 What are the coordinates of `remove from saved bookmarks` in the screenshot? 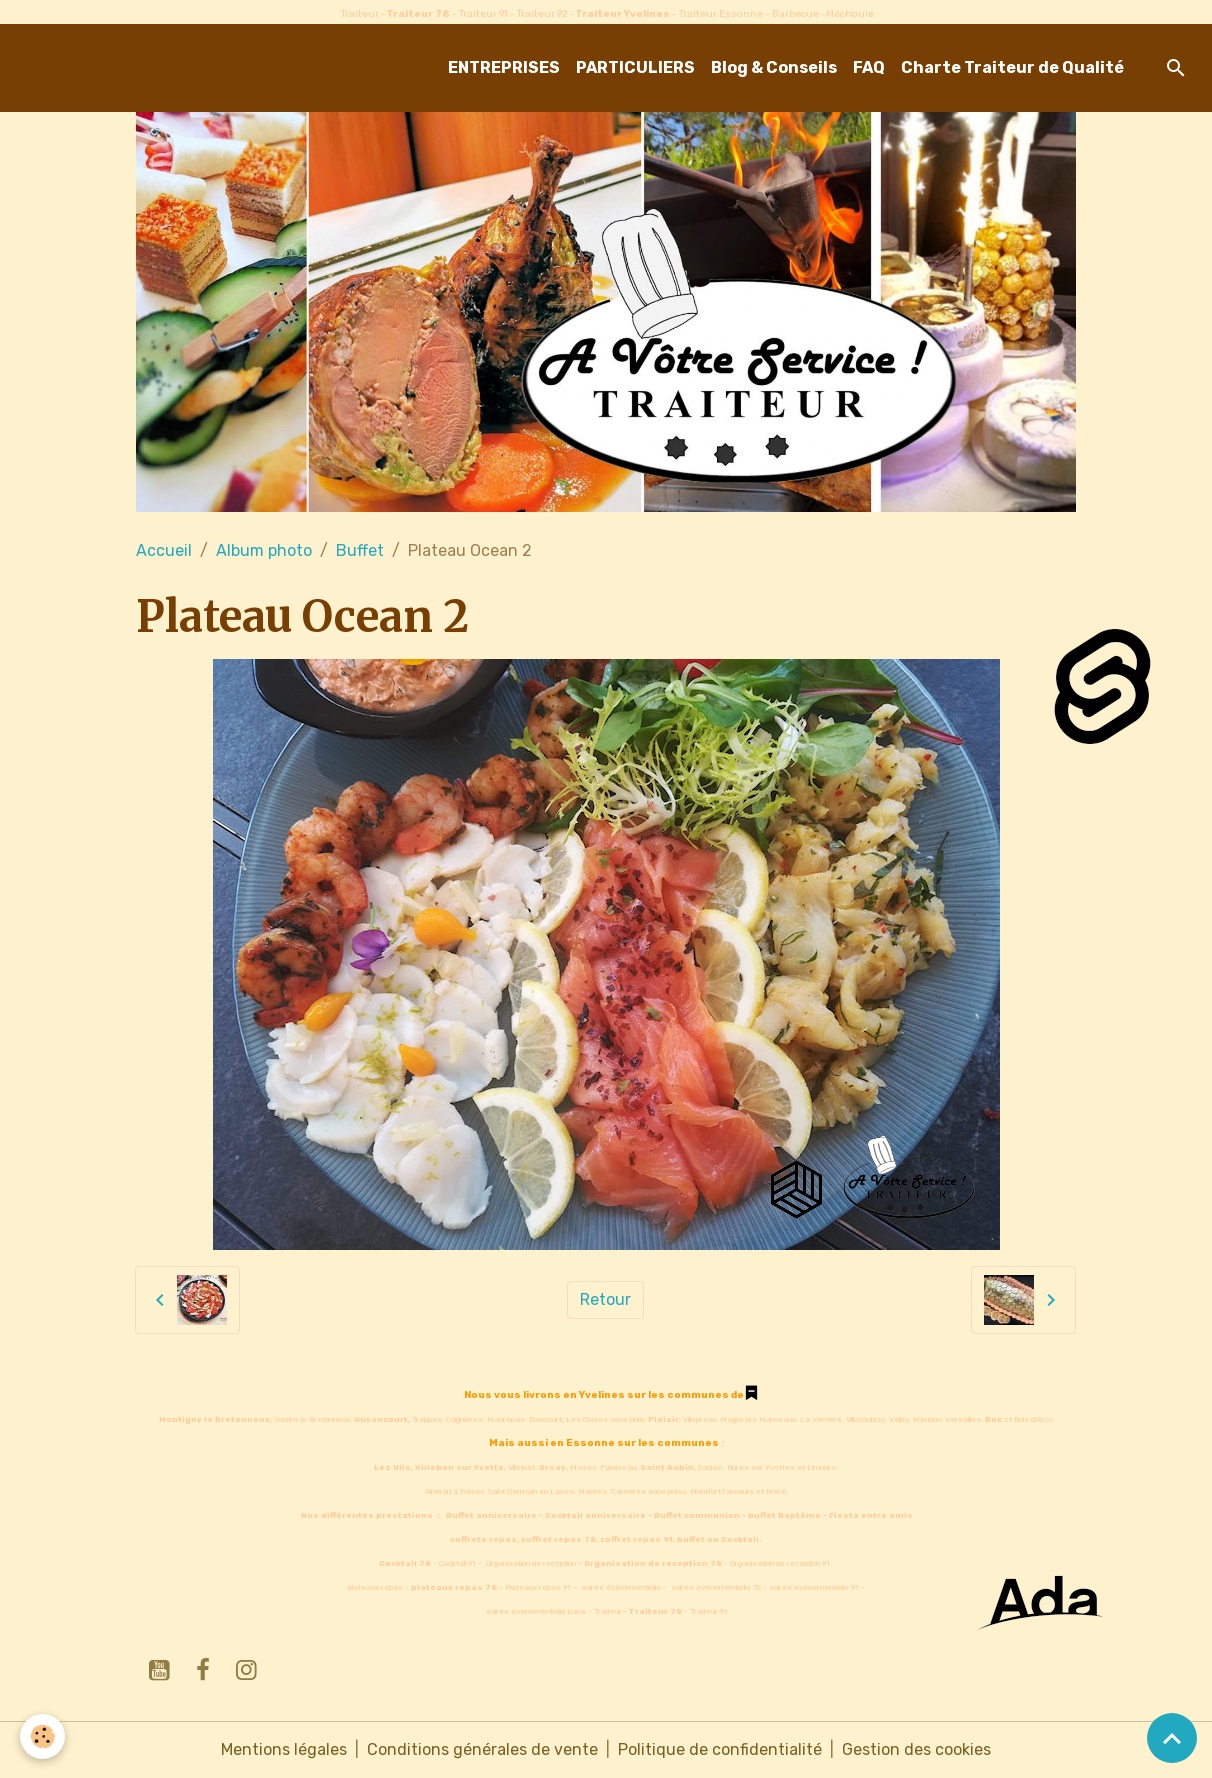 It's located at (751, 1392).